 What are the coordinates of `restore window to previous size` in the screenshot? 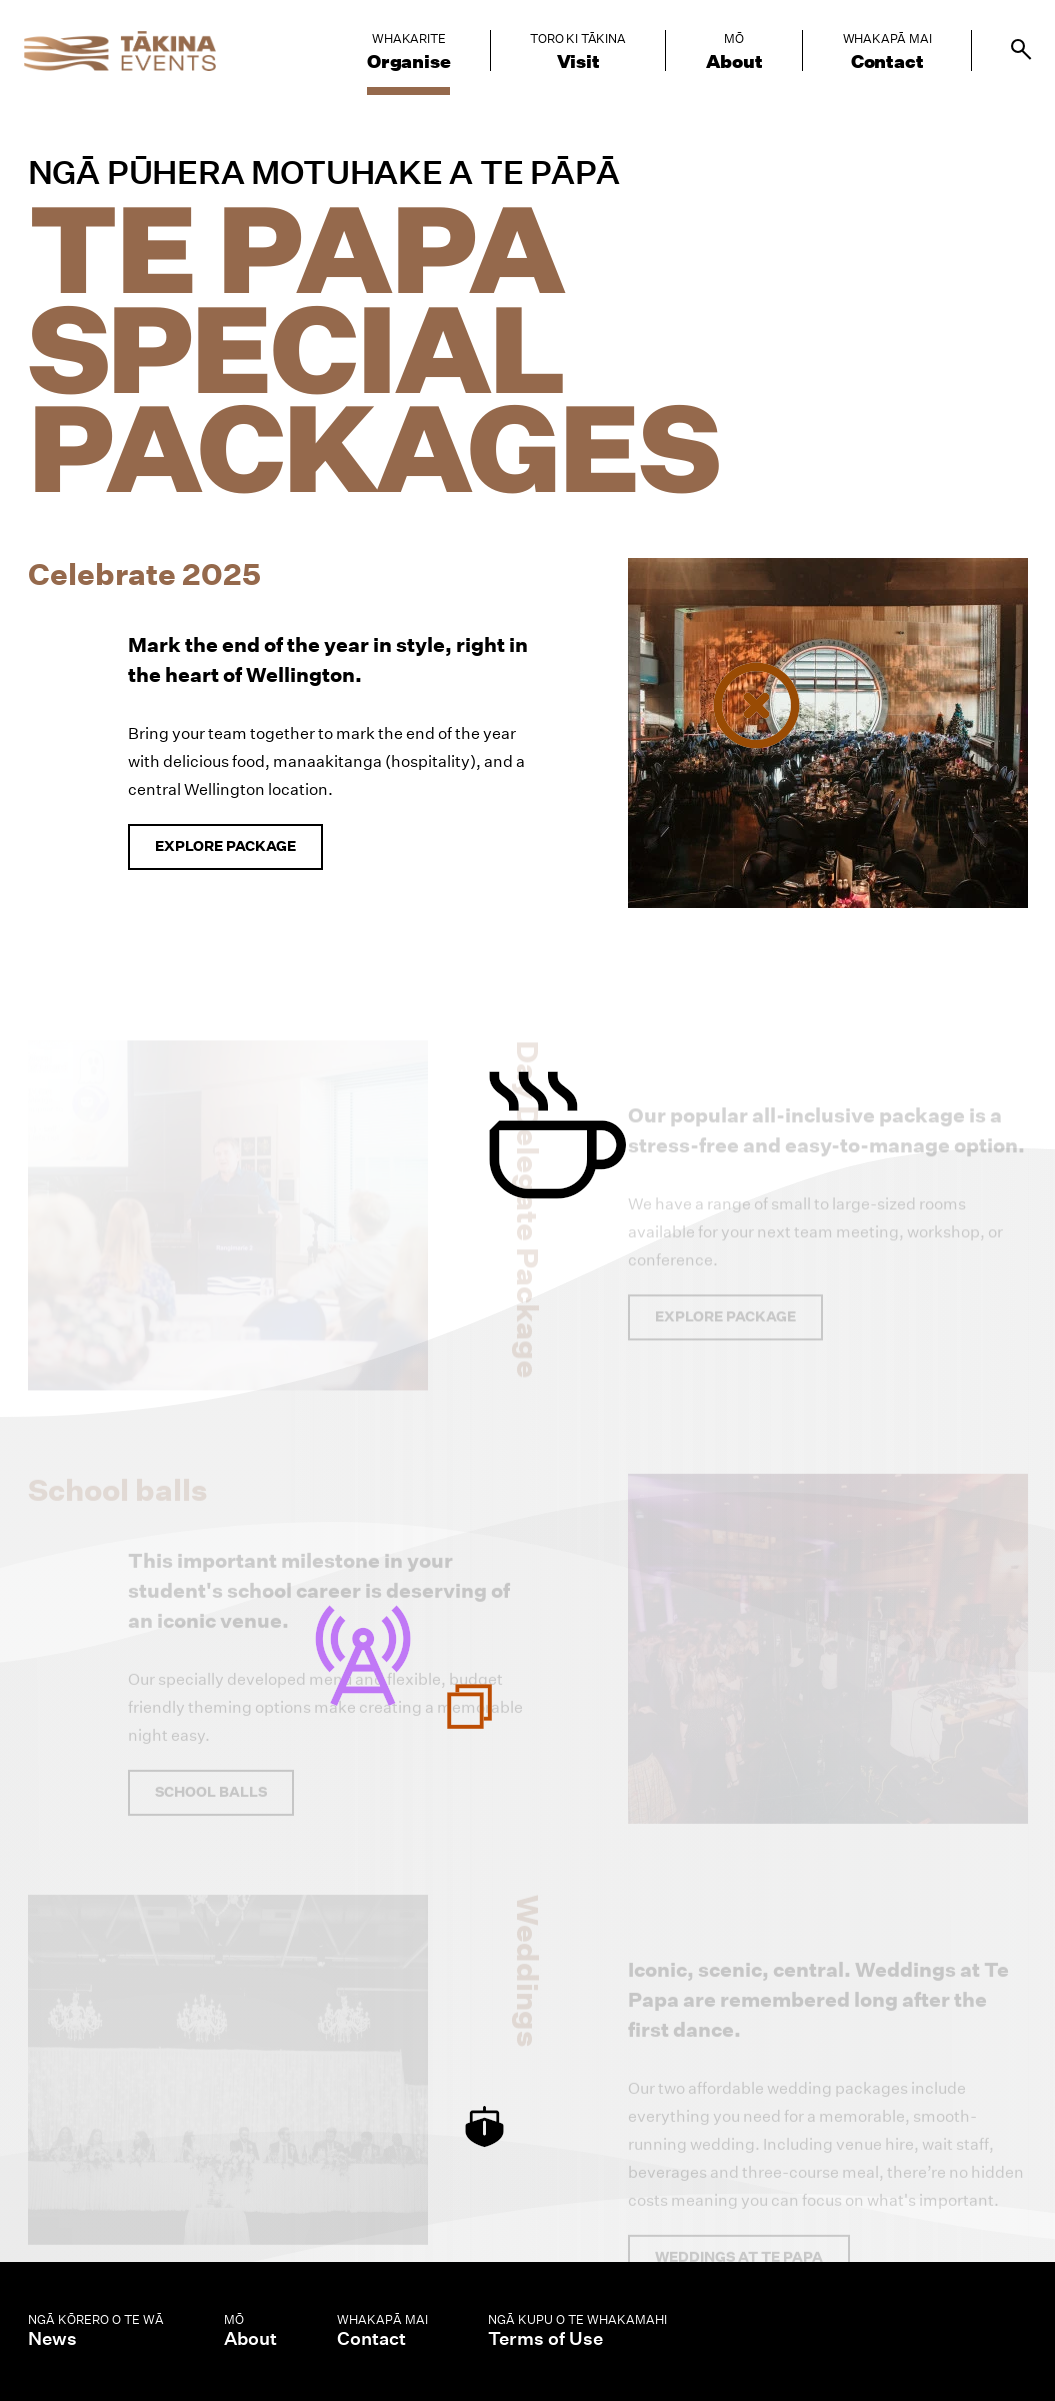 It's located at (467, 1704).